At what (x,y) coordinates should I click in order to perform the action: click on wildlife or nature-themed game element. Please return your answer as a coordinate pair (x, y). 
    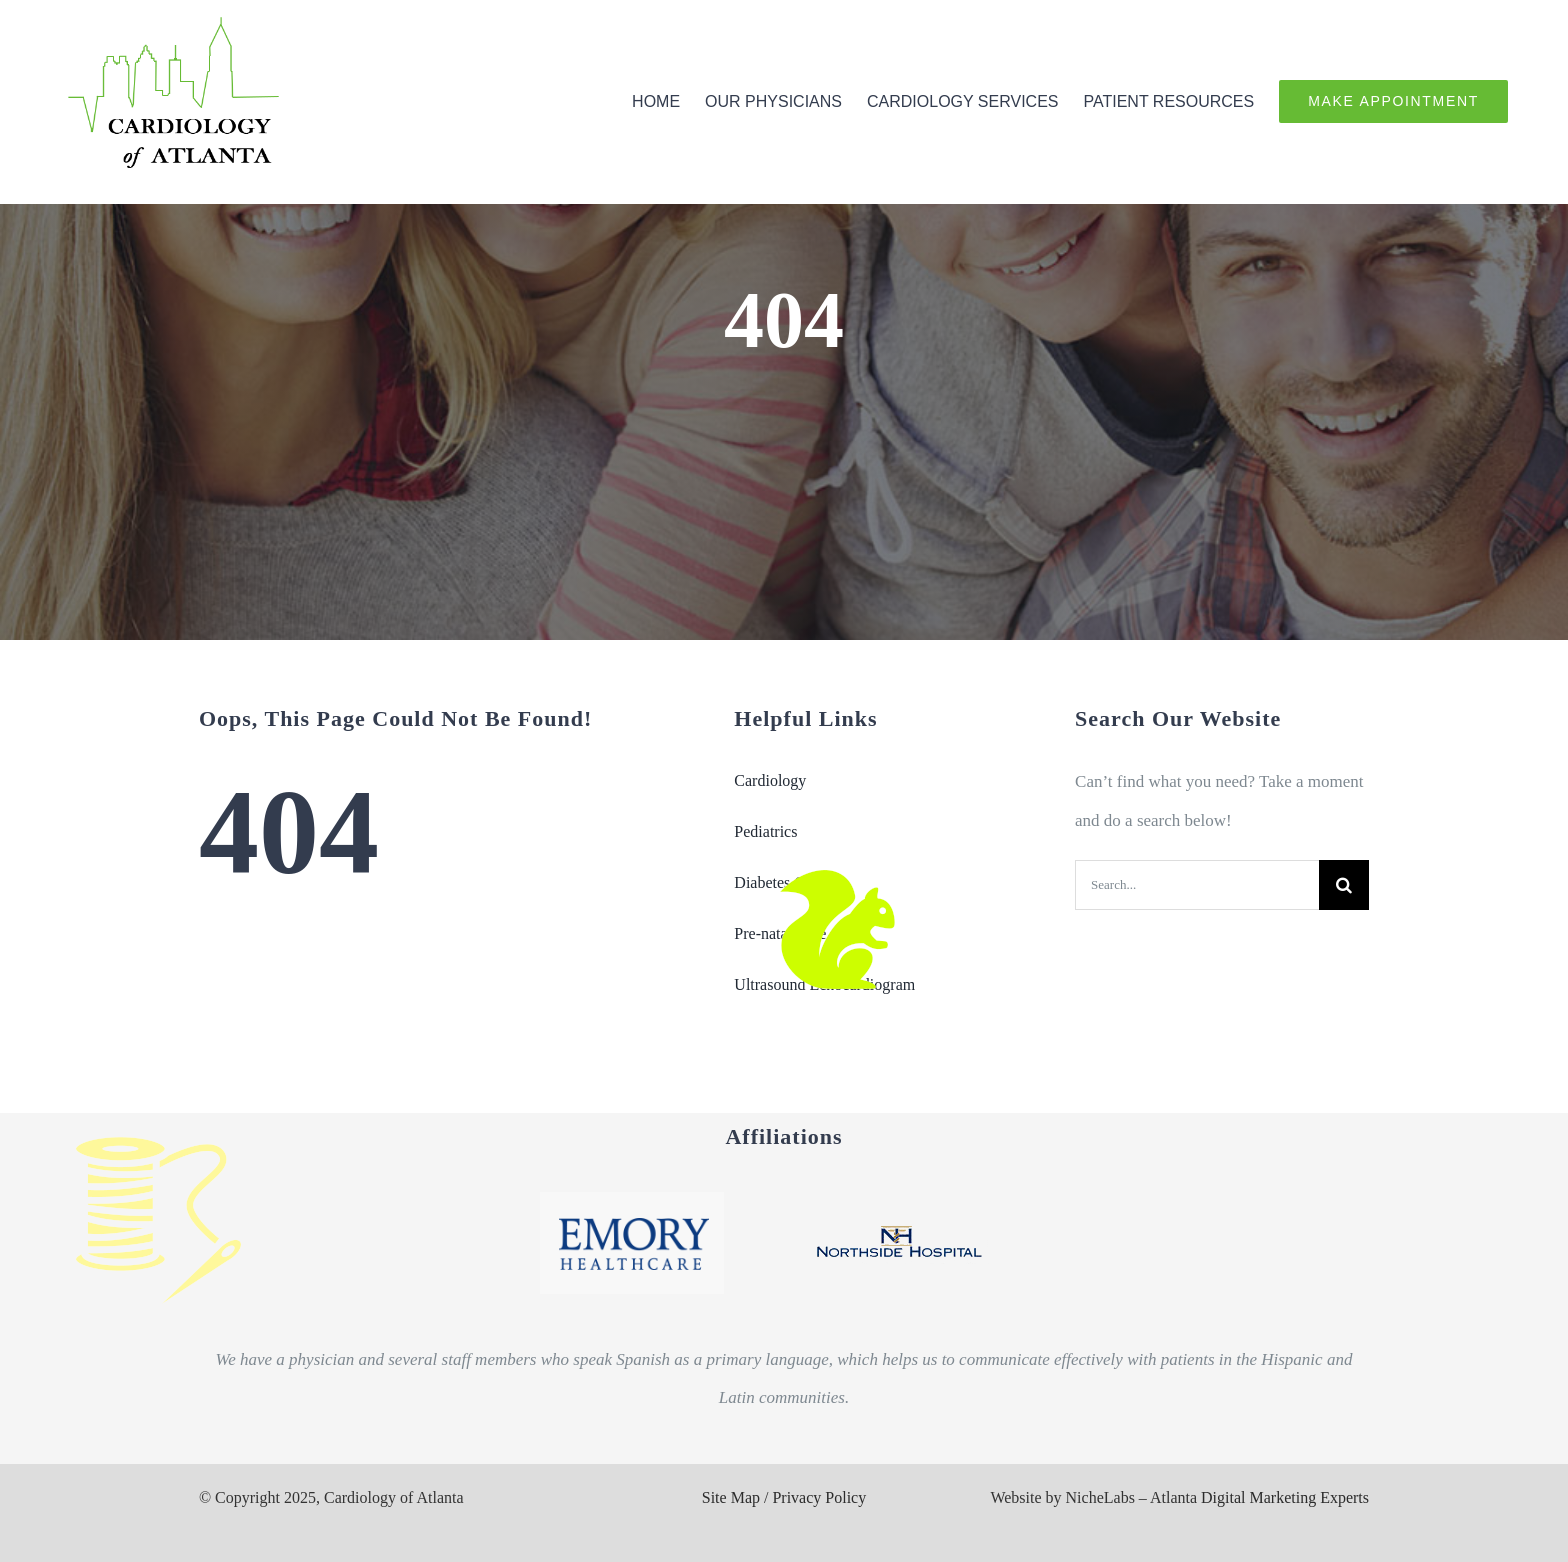
    Looking at the image, I should click on (837, 929).